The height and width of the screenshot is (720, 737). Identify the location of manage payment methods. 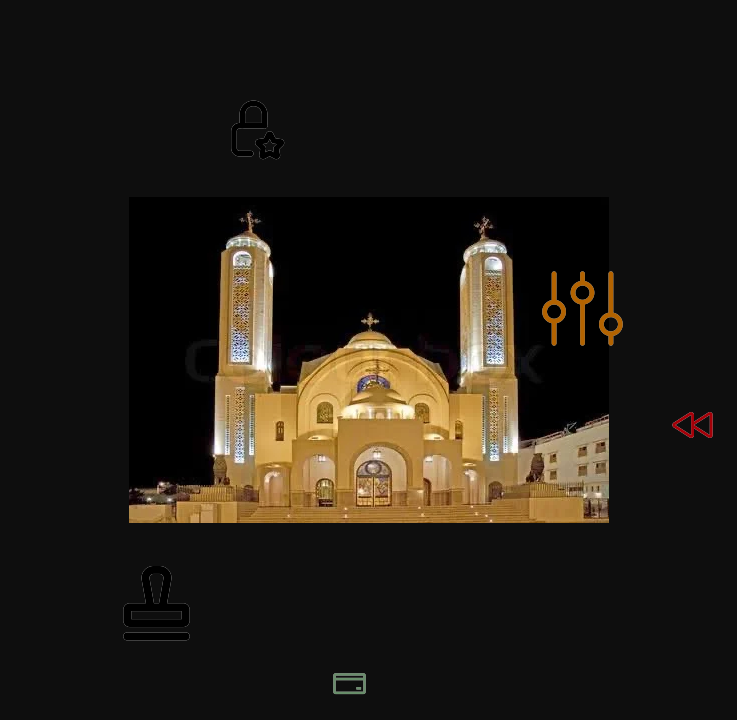
(349, 682).